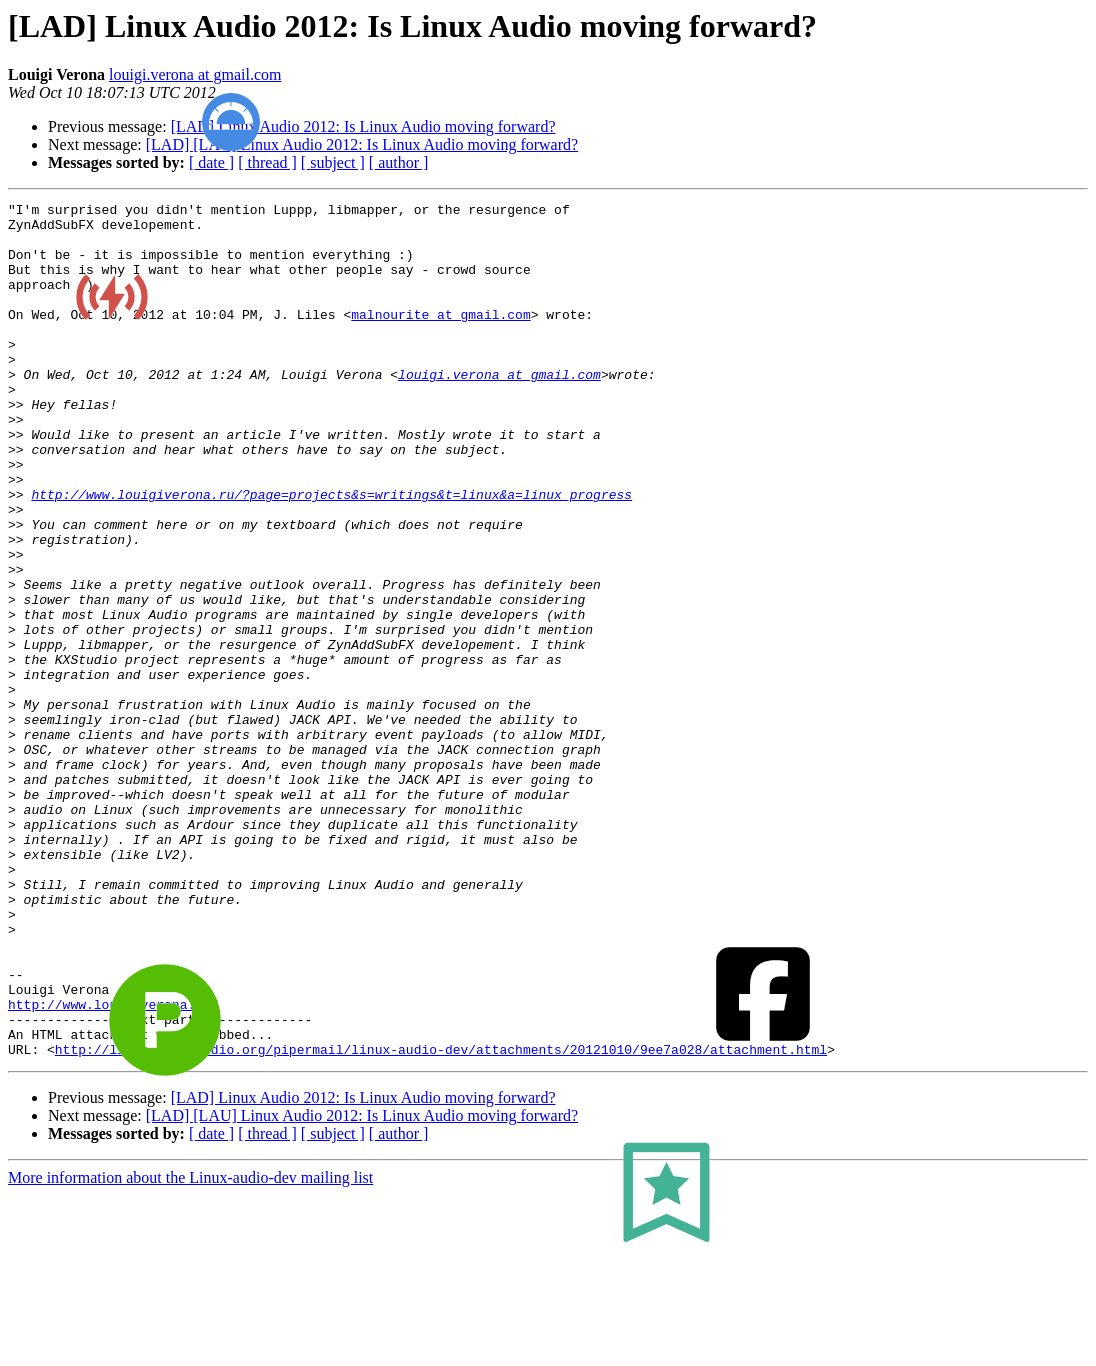  I want to click on protractor end-to-end testing framework logo, so click(231, 122).